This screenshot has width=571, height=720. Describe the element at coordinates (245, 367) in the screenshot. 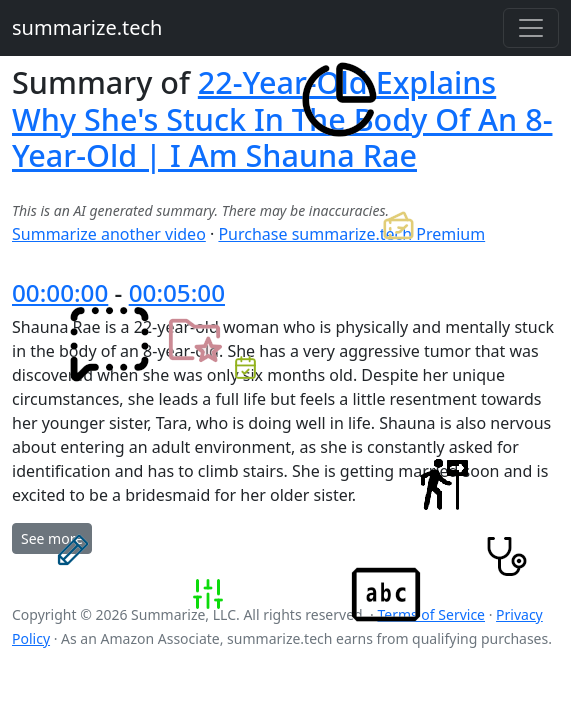

I see `confirm or complete a scheduled event` at that location.